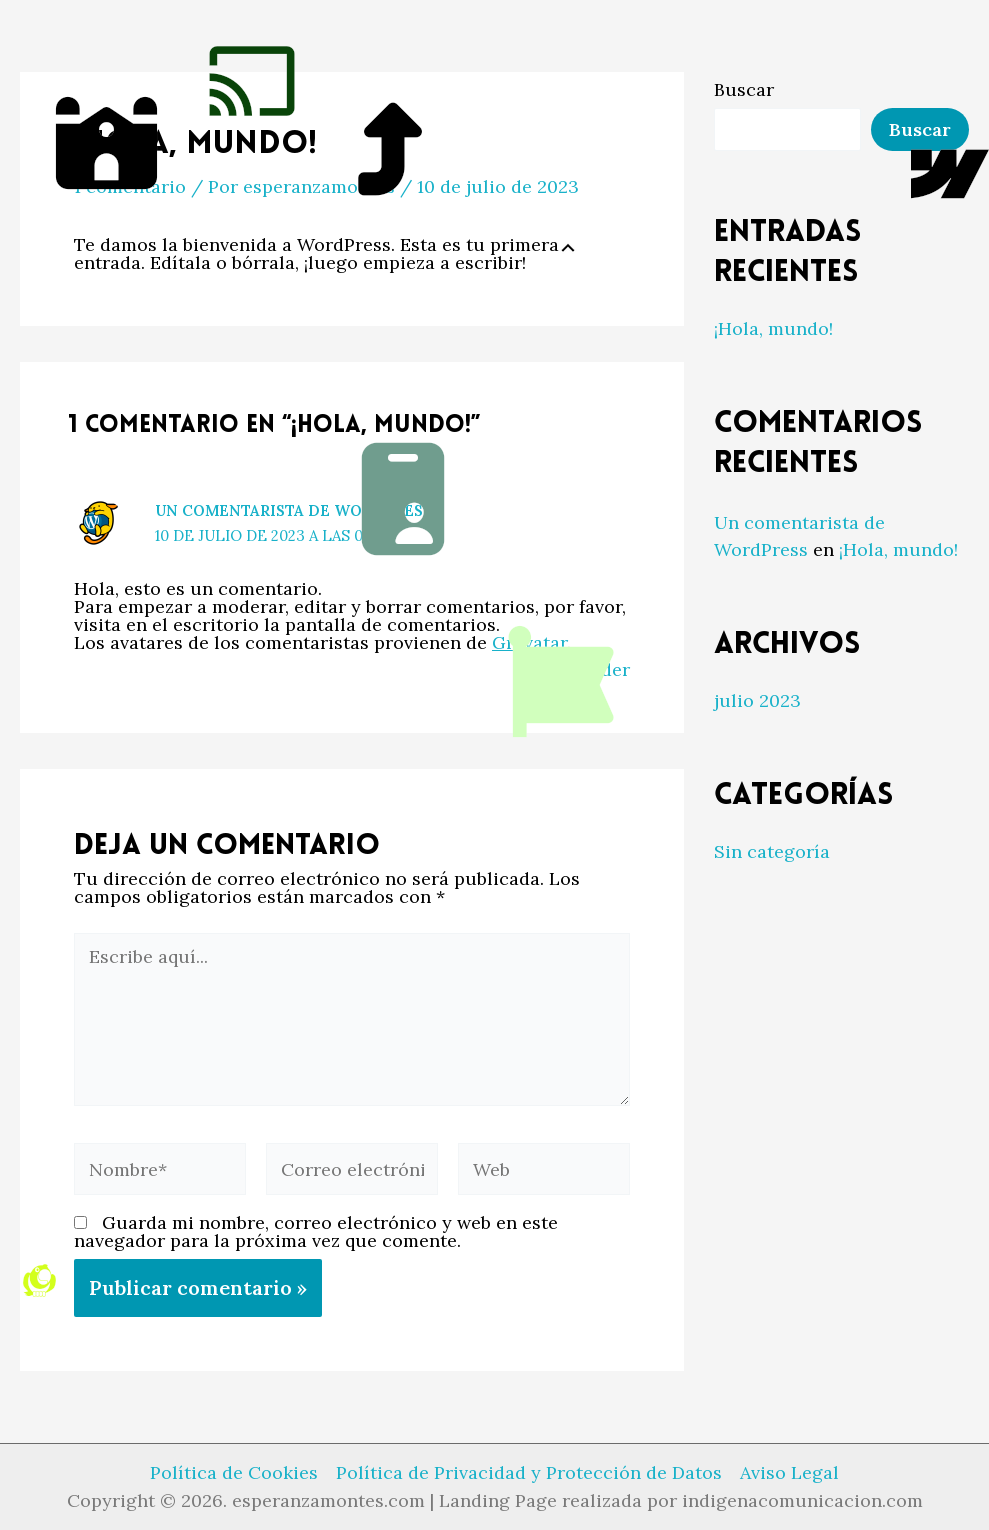 This screenshot has height=1530, width=989. What do you see at coordinates (39, 1280) in the screenshot?
I see `themeisle brand logo` at bounding box center [39, 1280].